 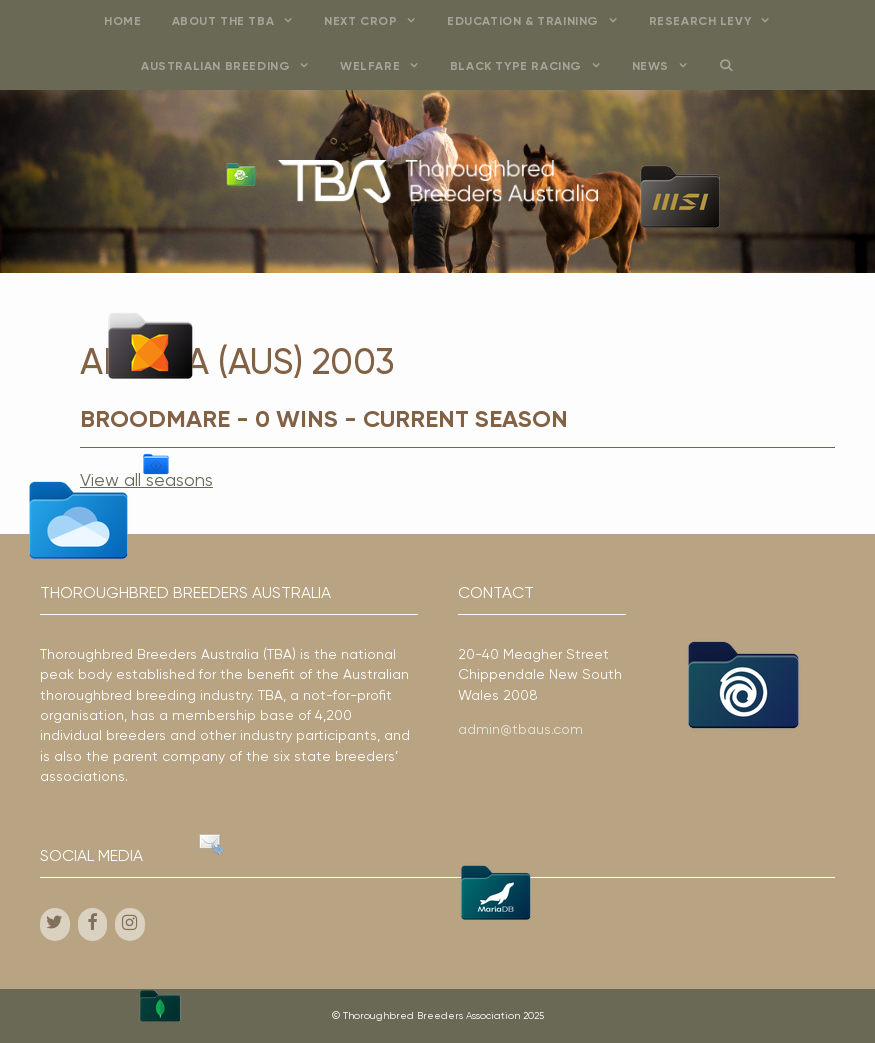 What do you see at coordinates (150, 348) in the screenshot?
I see `folder containing haxe project files` at bounding box center [150, 348].